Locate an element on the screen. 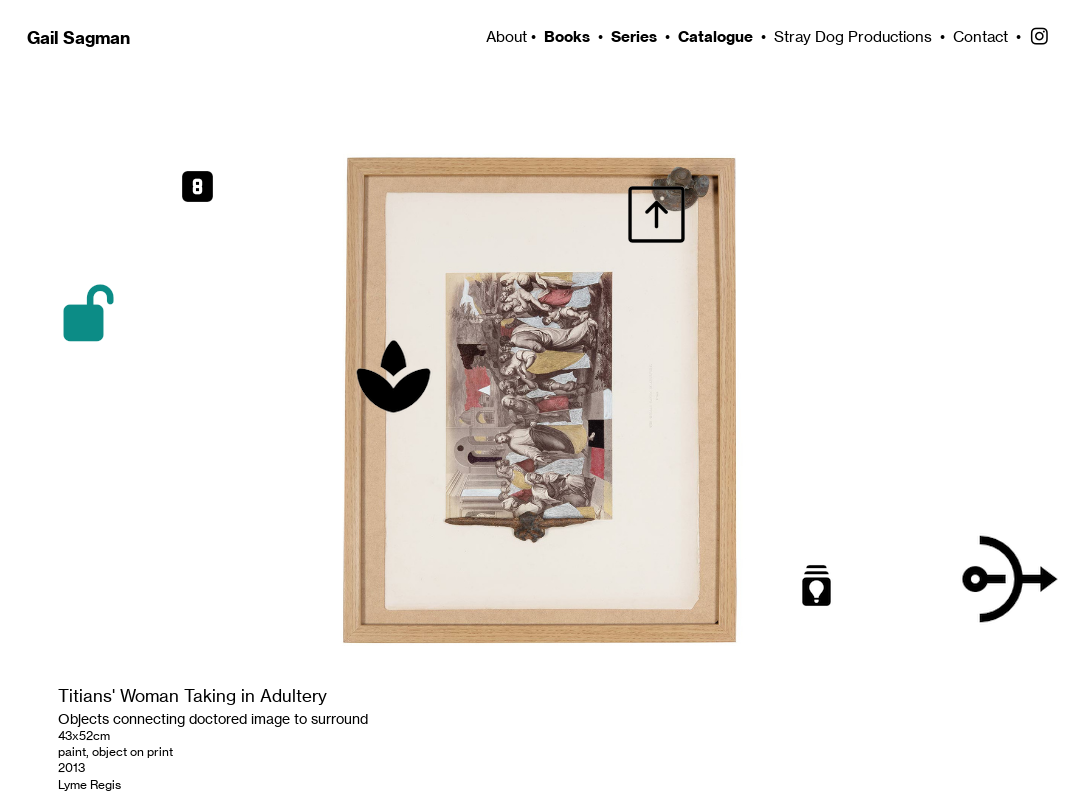 The width and height of the screenshot is (1082, 806). unlock or access secured content is located at coordinates (83, 314).